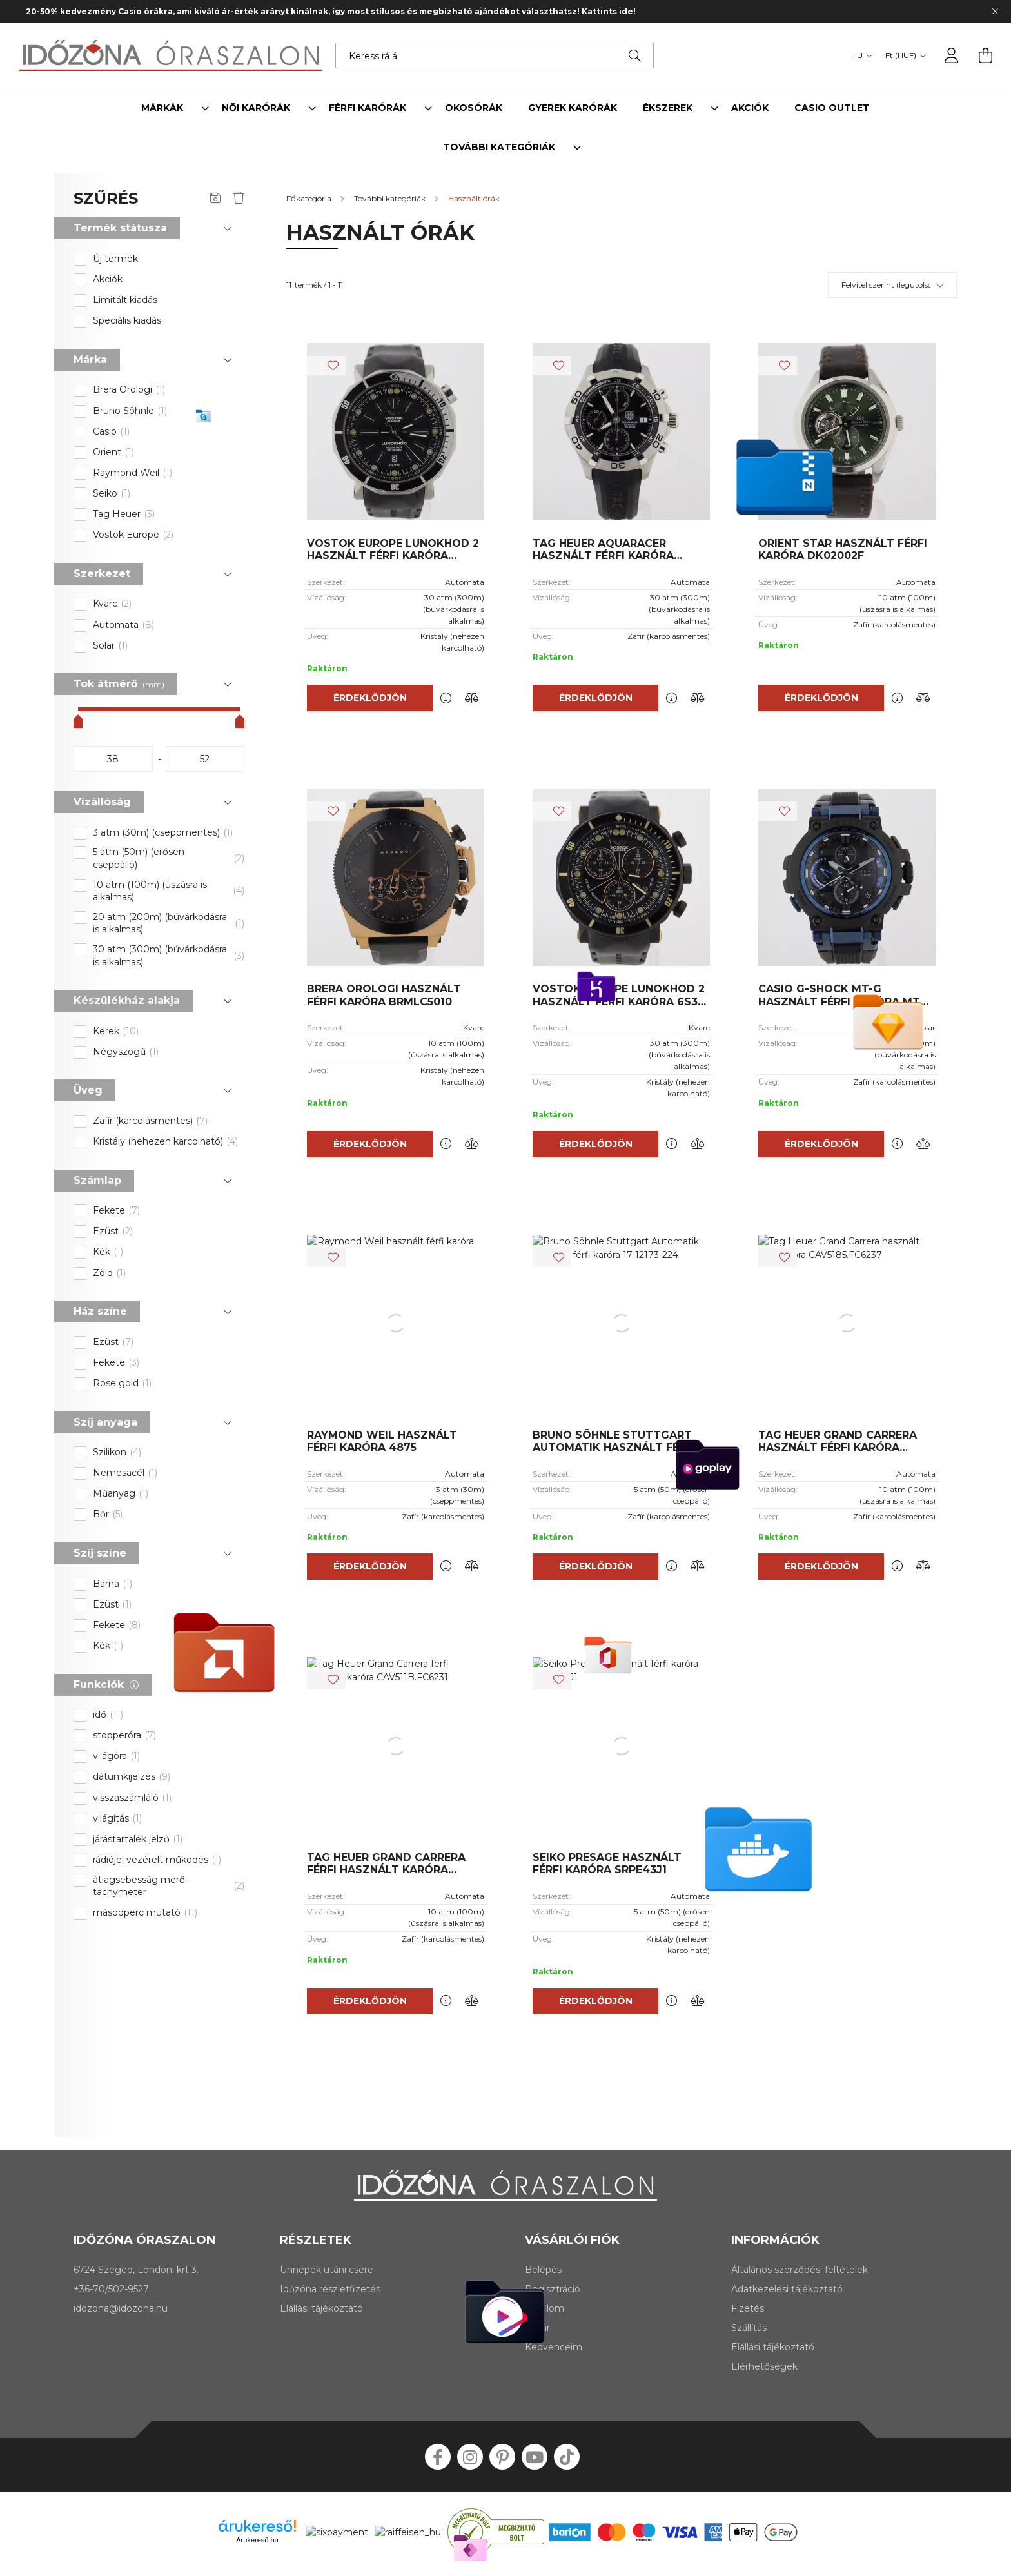 Image resolution: width=1011 pixels, height=2576 pixels. What do you see at coordinates (470, 2549) in the screenshot?
I see `open folder containing Microsoft Power Apps files` at bounding box center [470, 2549].